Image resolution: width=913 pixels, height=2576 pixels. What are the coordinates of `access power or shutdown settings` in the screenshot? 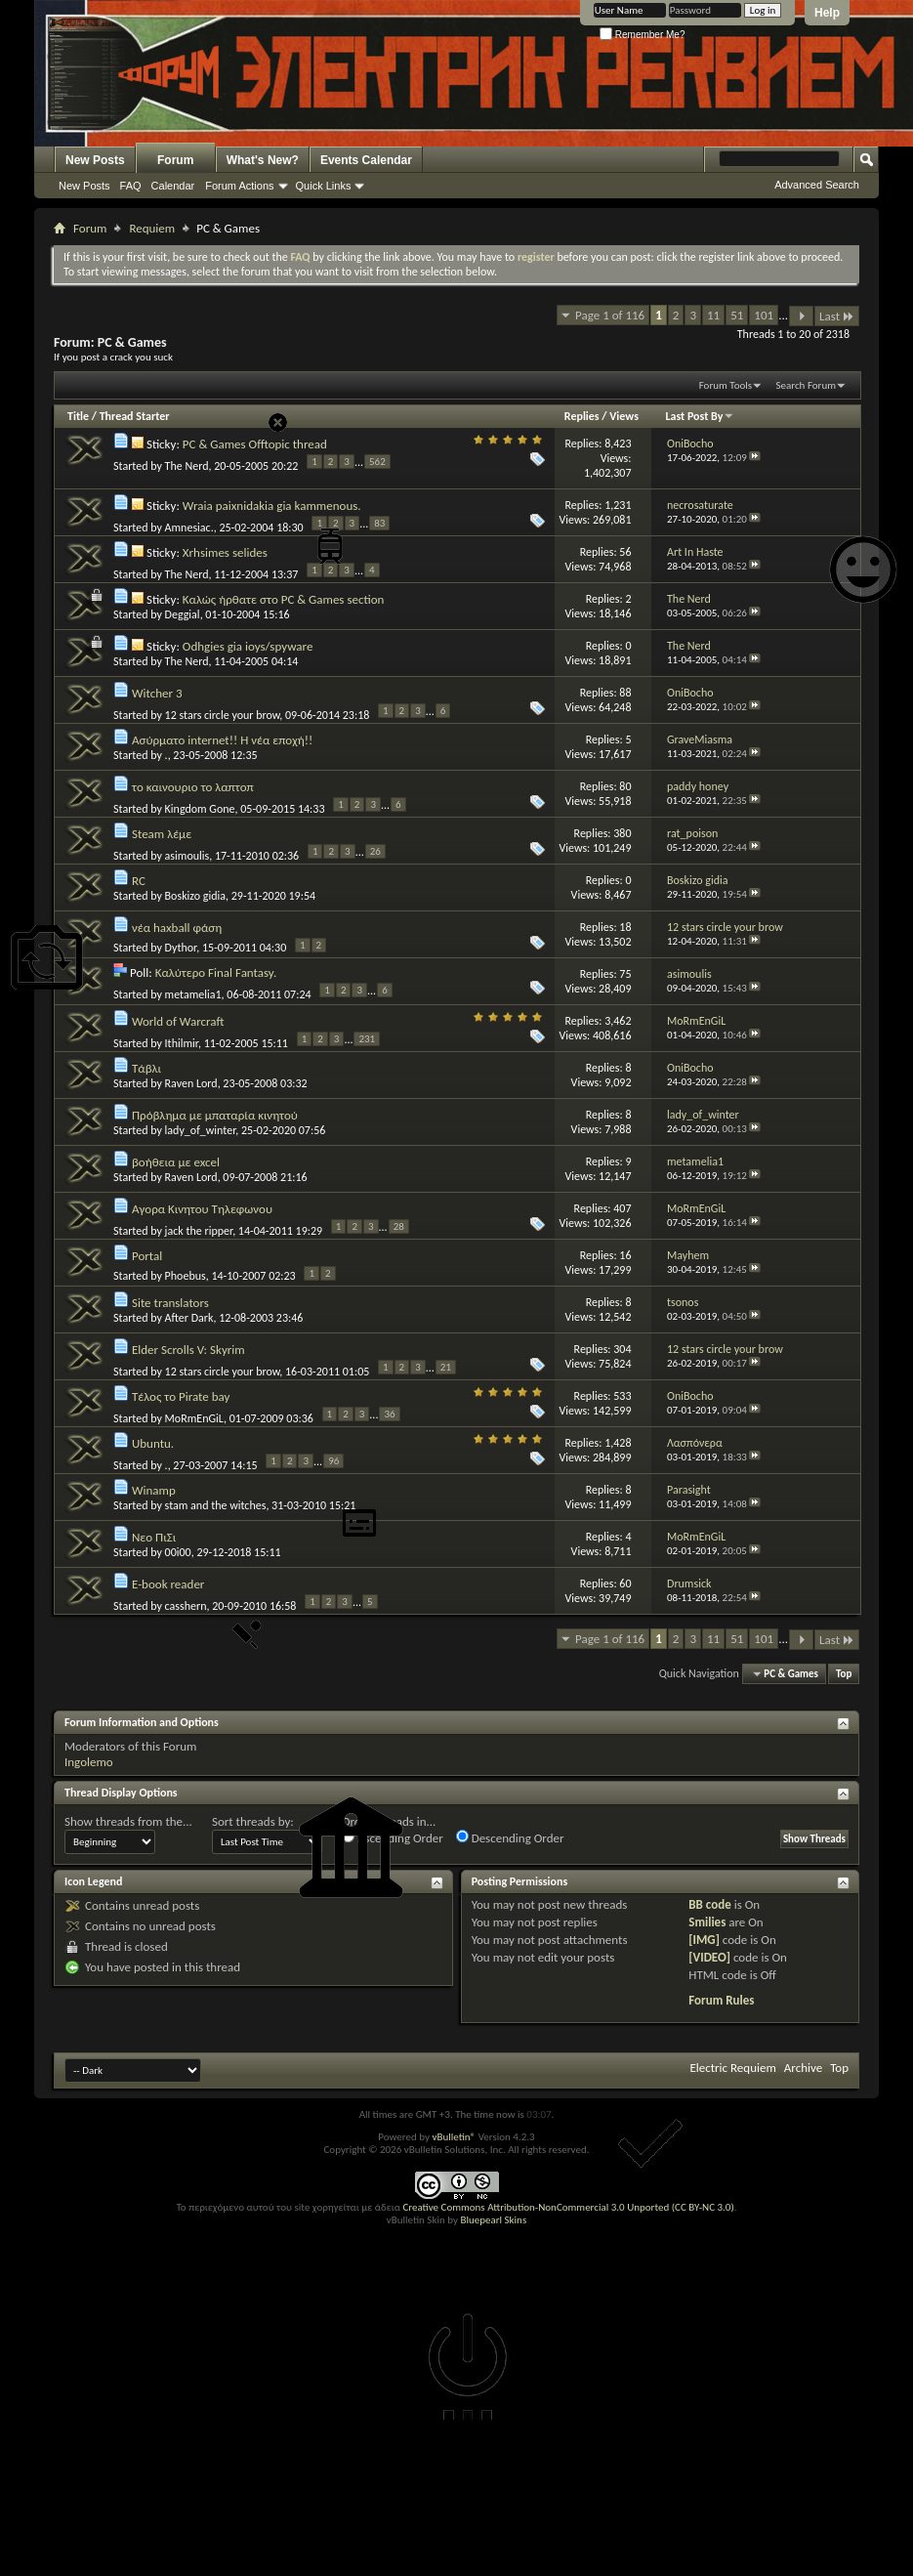 It's located at (468, 2362).